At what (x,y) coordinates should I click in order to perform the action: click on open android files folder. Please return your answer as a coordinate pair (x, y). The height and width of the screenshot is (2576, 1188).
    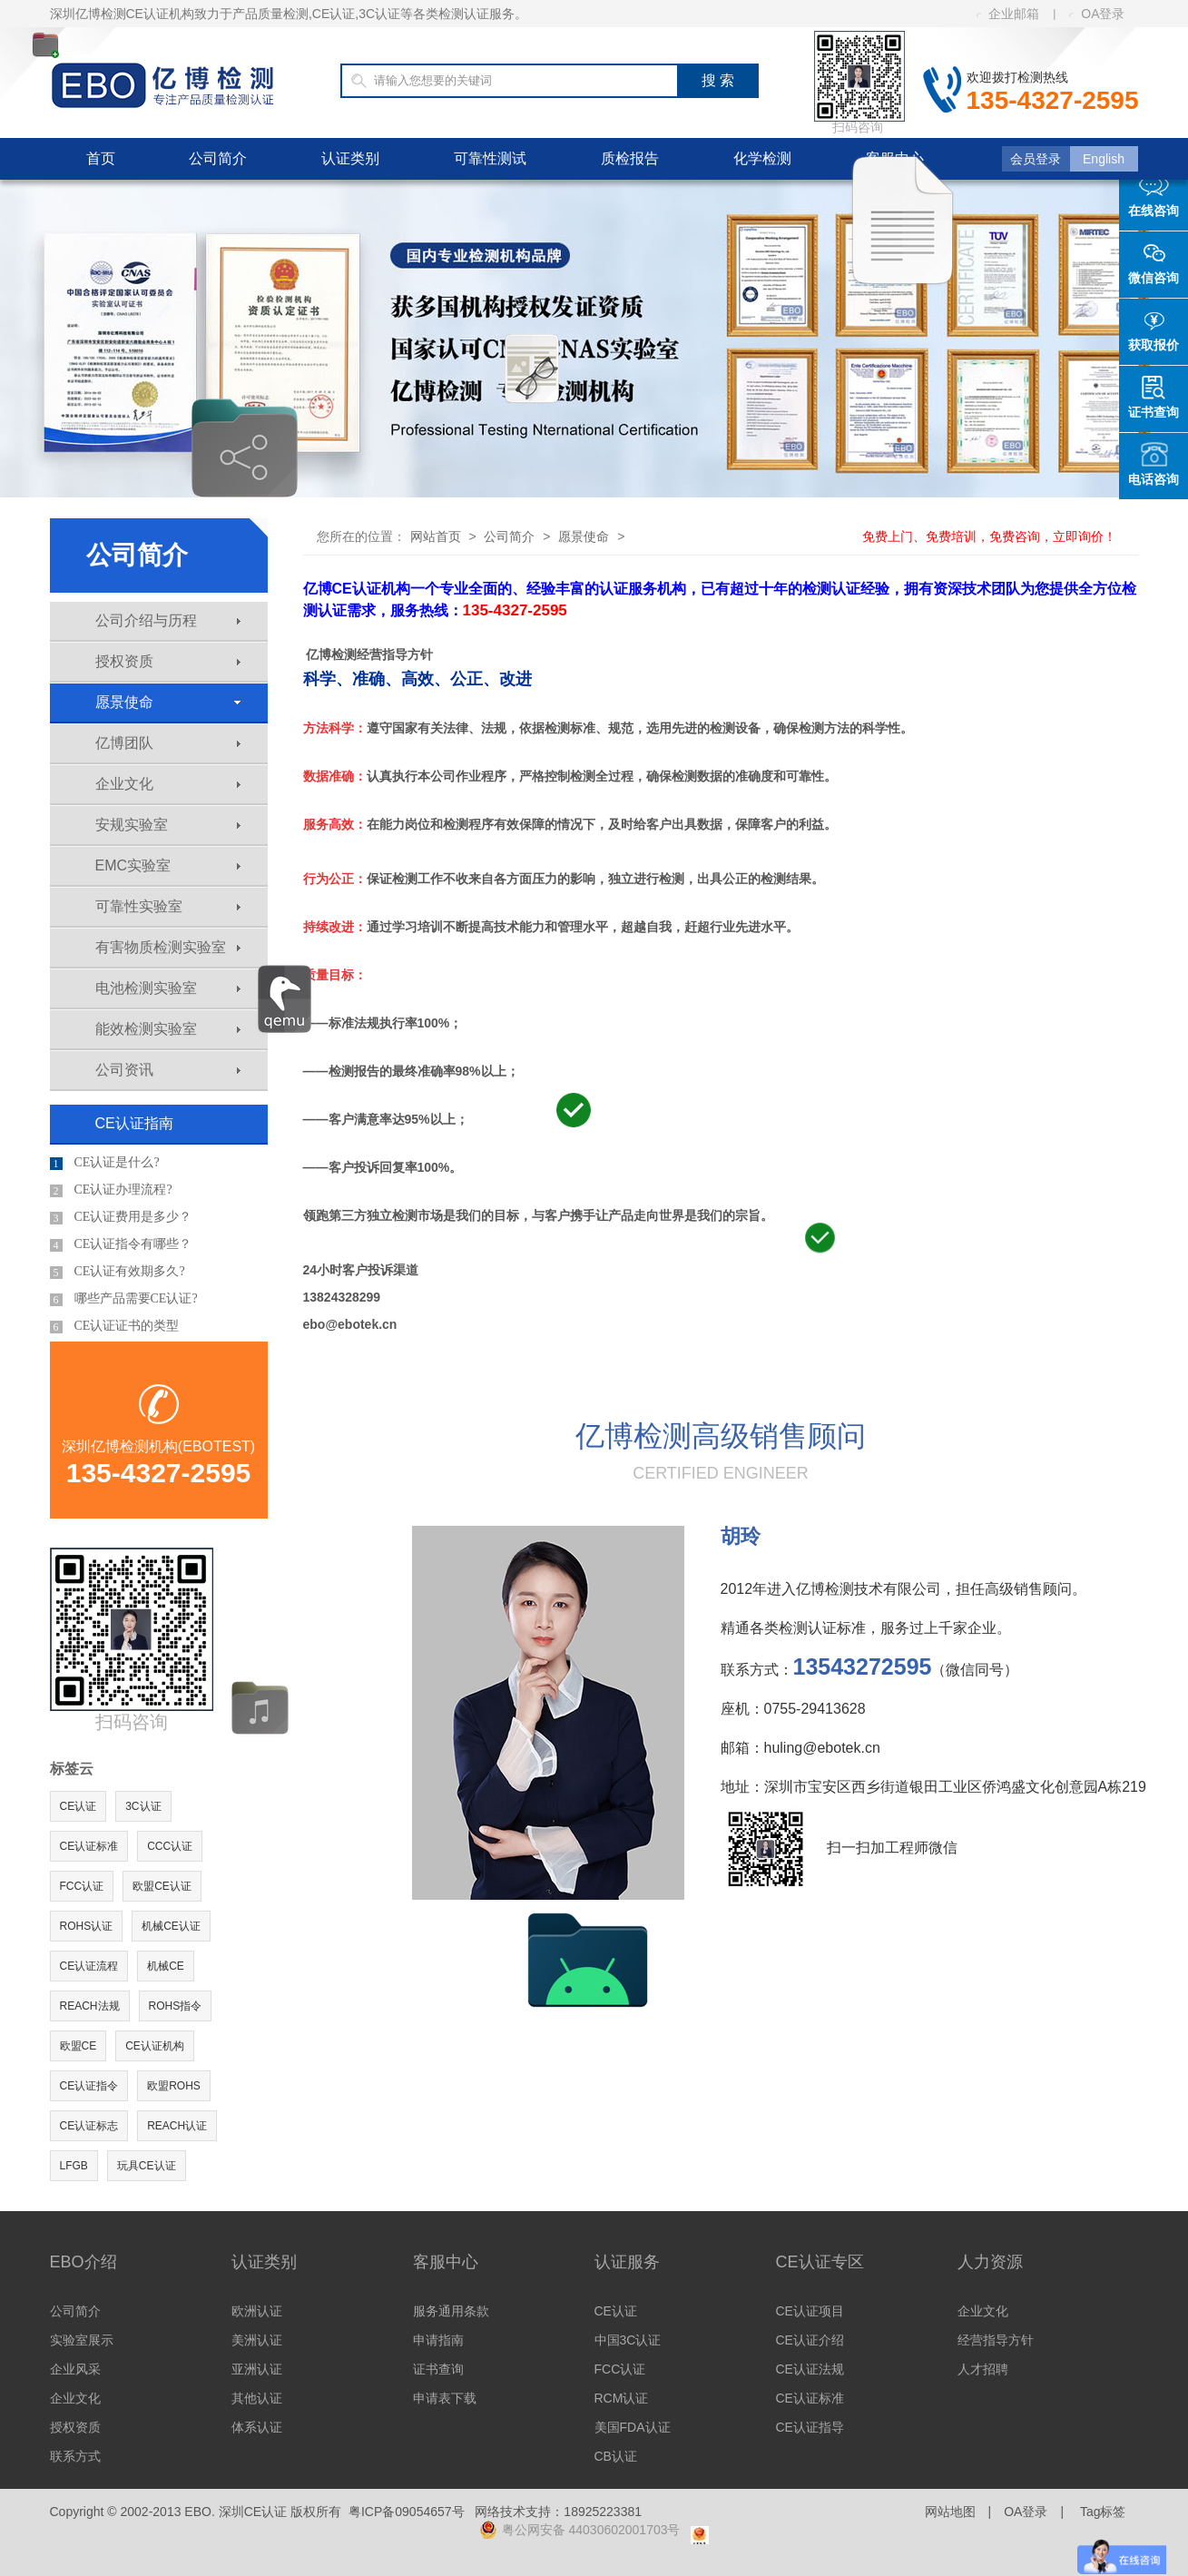
    Looking at the image, I should click on (587, 1963).